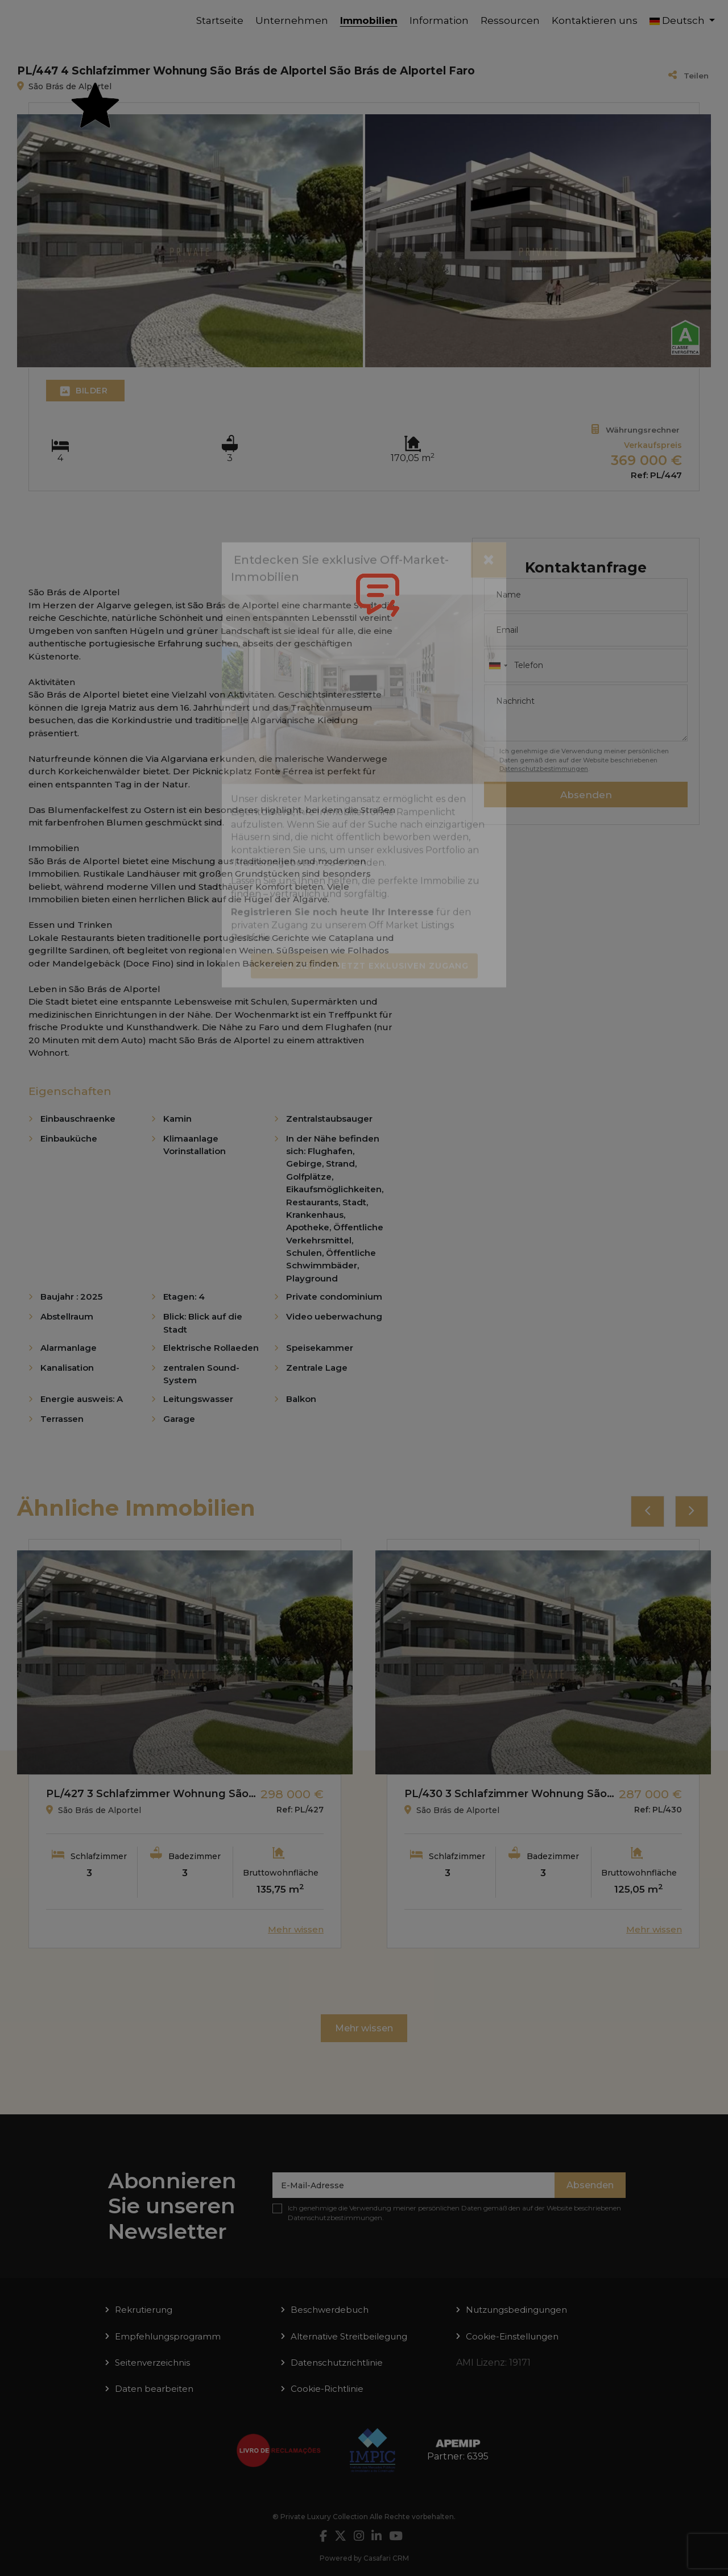 The width and height of the screenshot is (728, 2576). What do you see at coordinates (378, 593) in the screenshot?
I see `send a quick reply or instant message` at bounding box center [378, 593].